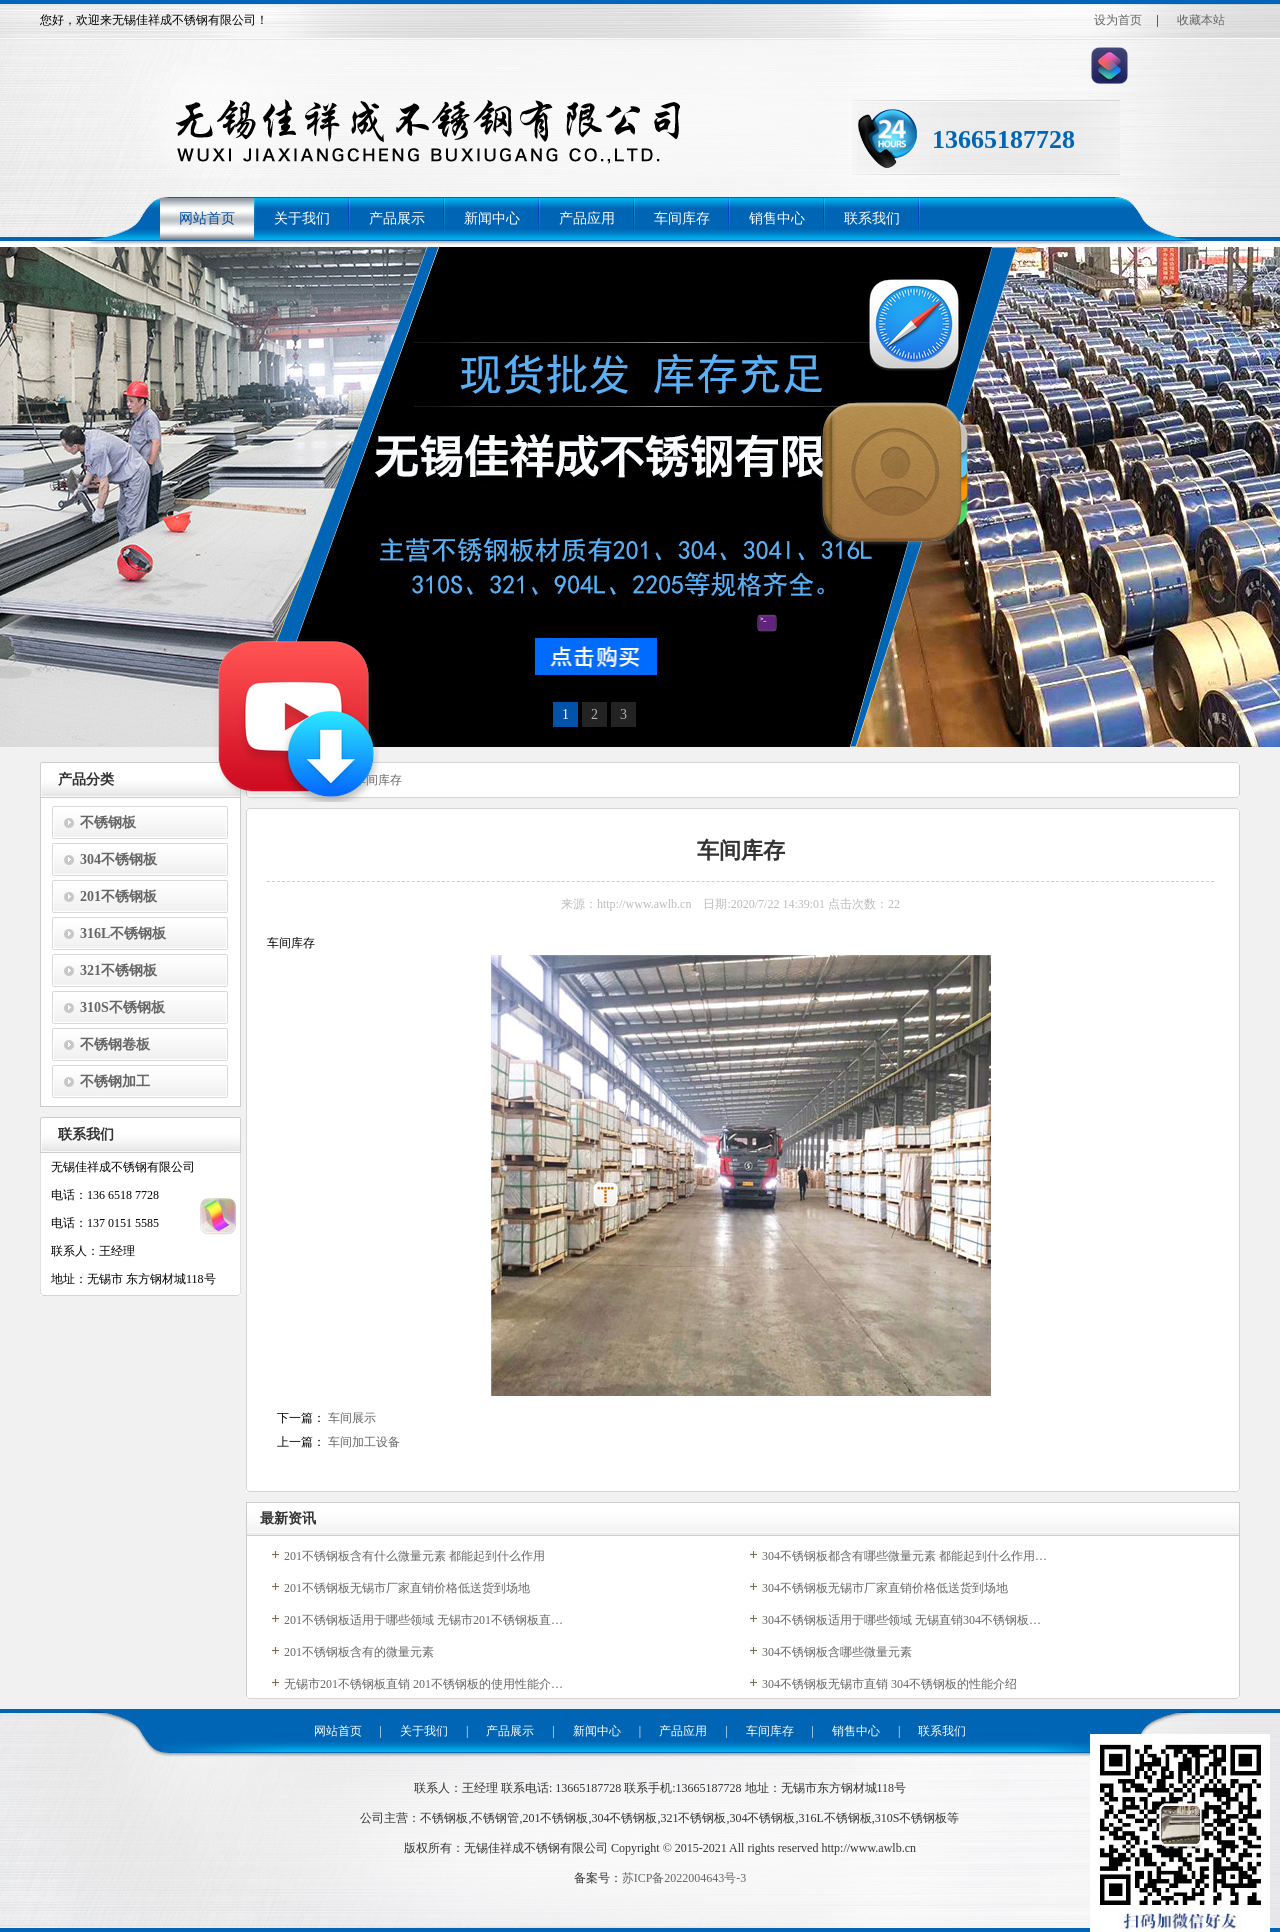 The image size is (1280, 1932). What do you see at coordinates (218, 1216) in the screenshot?
I see `open Grapher app for mathematical visualization` at bounding box center [218, 1216].